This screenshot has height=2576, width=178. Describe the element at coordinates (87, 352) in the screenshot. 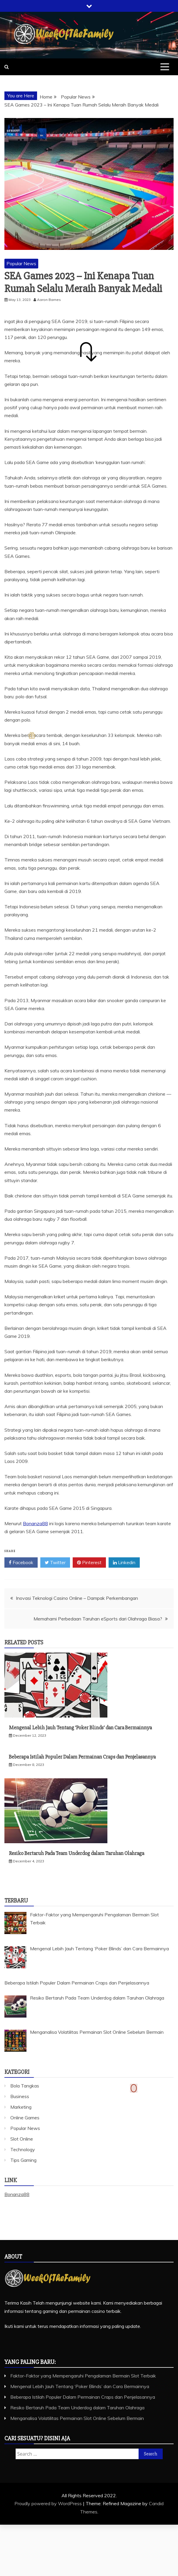

I see `redo or repeat last action` at that location.